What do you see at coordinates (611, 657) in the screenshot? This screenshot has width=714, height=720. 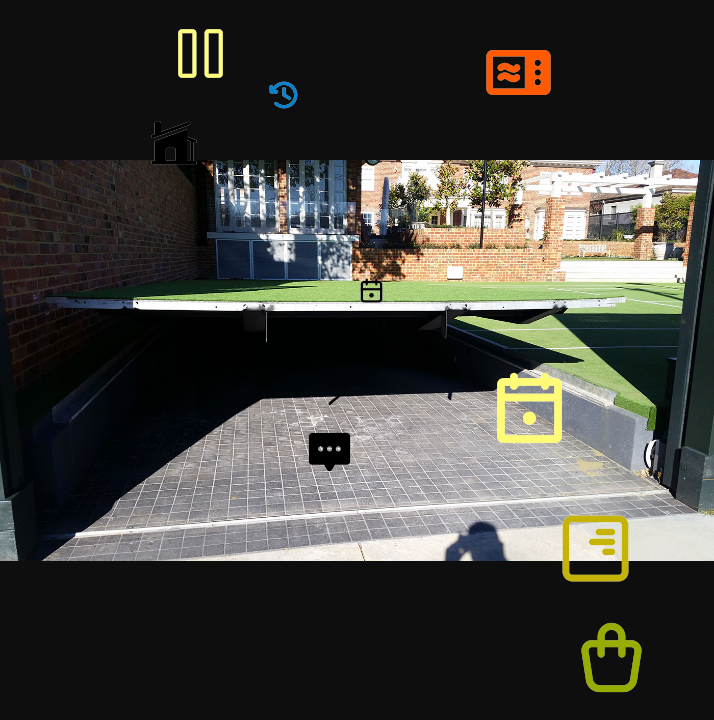 I see `view your shopping bag` at bounding box center [611, 657].